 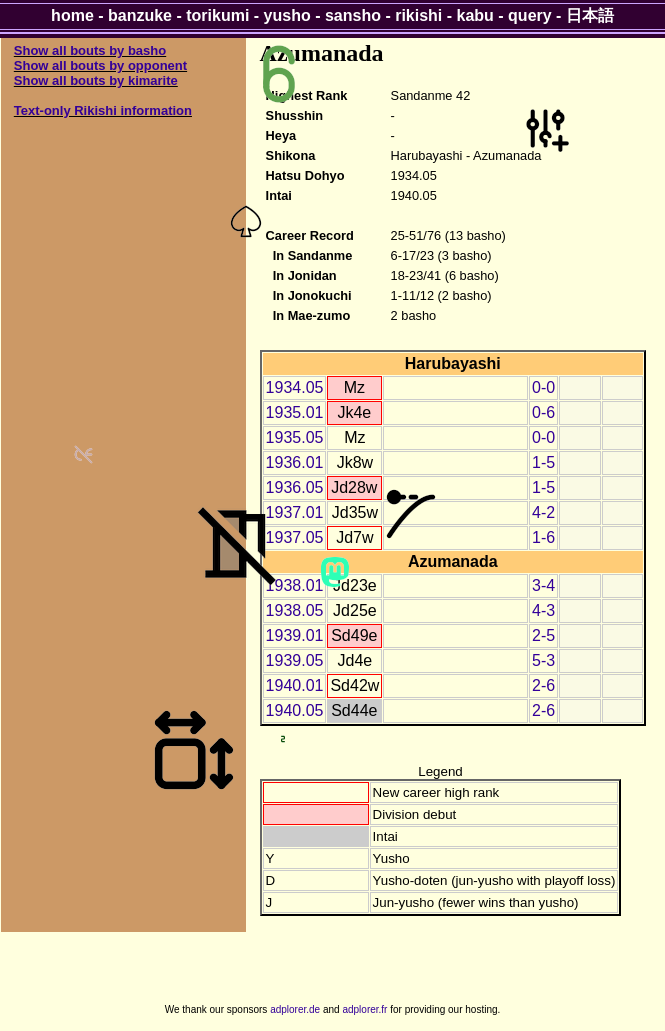 What do you see at coordinates (279, 74) in the screenshot?
I see `indicates step 6 in a multi-step process` at bounding box center [279, 74].